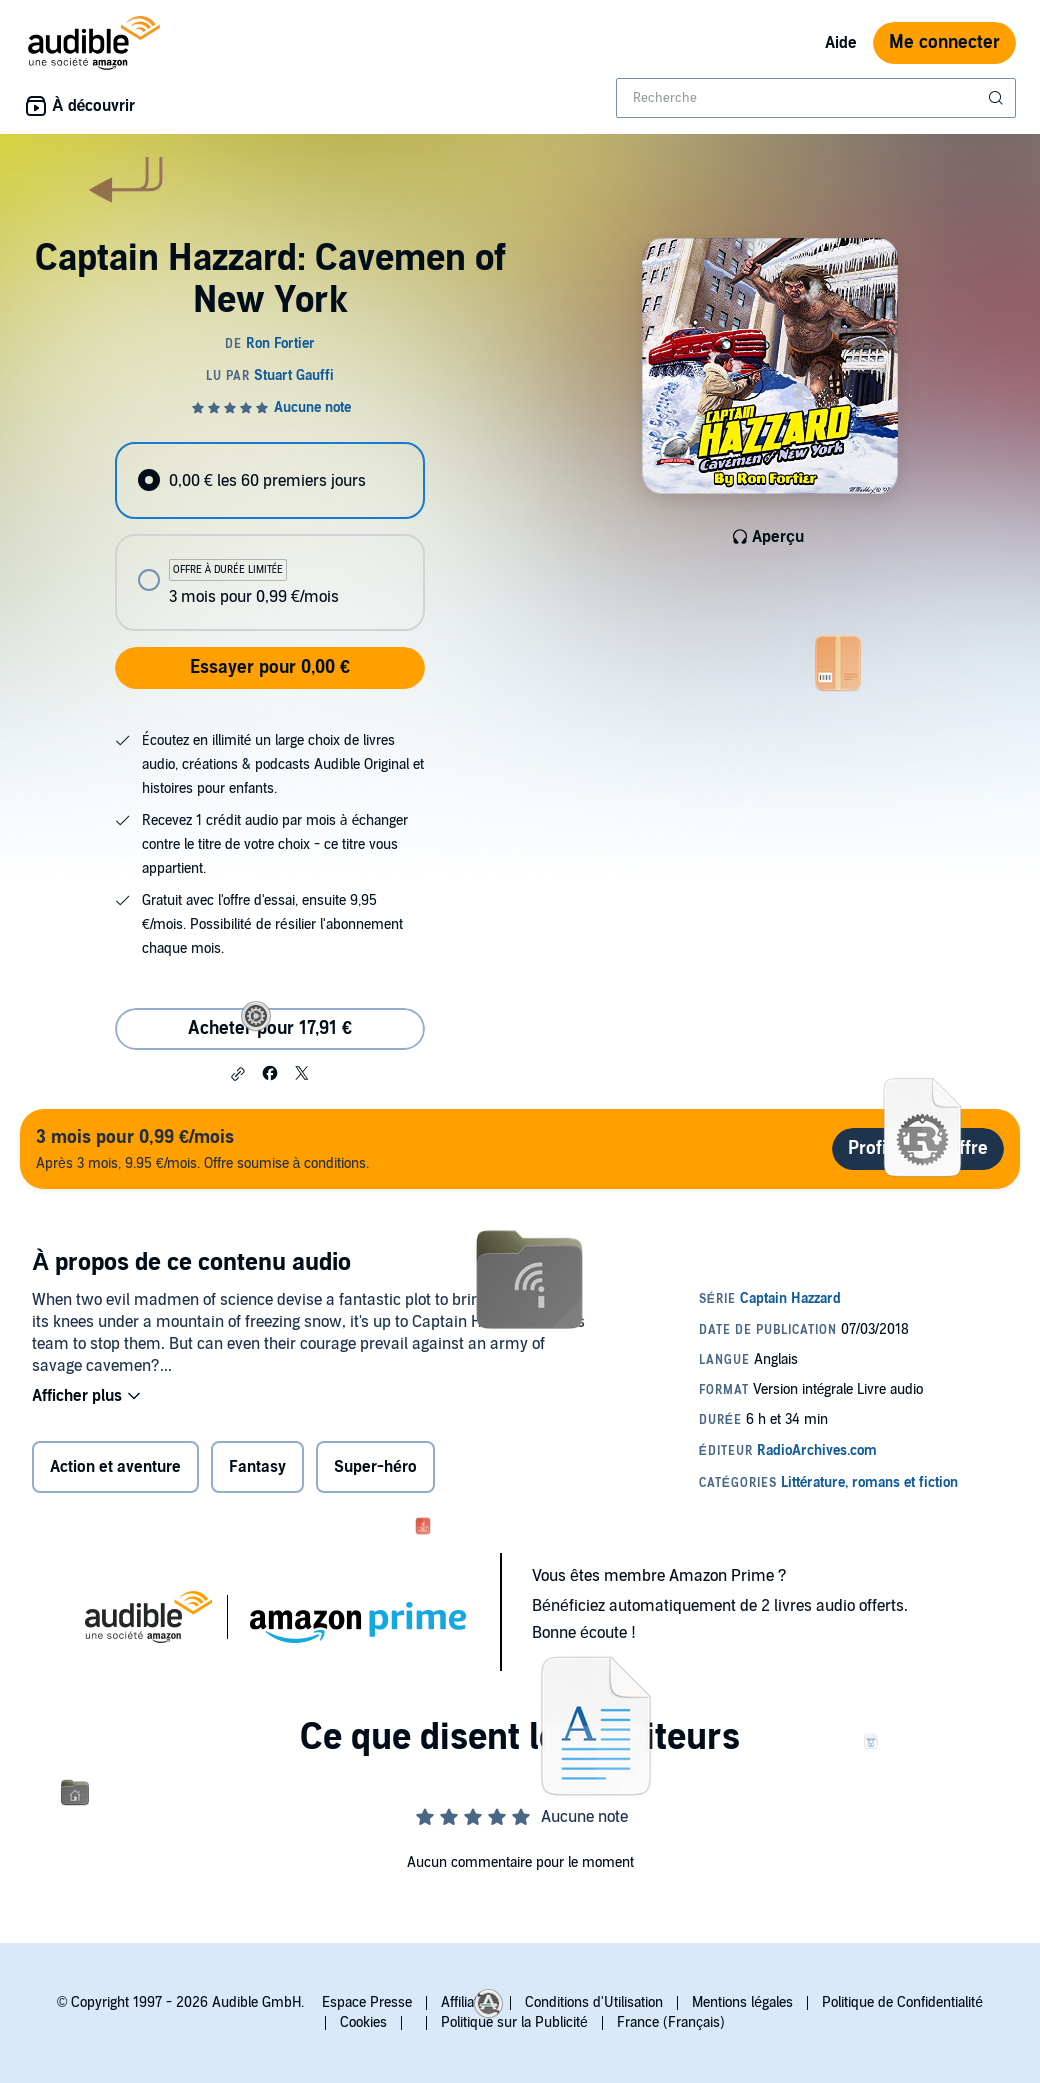 This screenshot has width=1040, height=2083. What do you see at coordinates (256, 1016) in the screenshot?
I see `open settings or configuration options` at bounding box center [256, 1016].